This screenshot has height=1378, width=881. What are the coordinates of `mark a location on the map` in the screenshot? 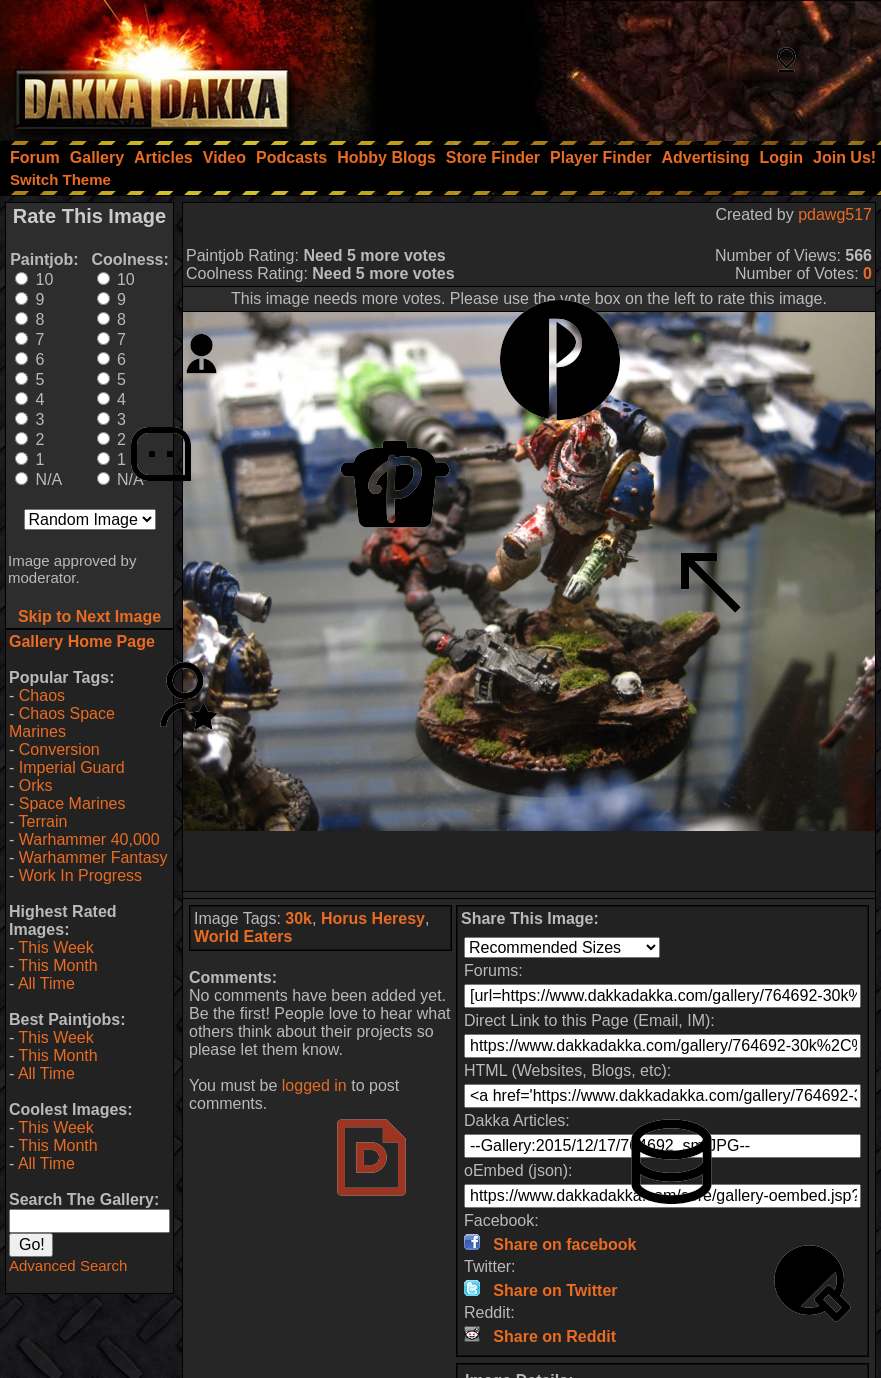 It's located at (786, 58).